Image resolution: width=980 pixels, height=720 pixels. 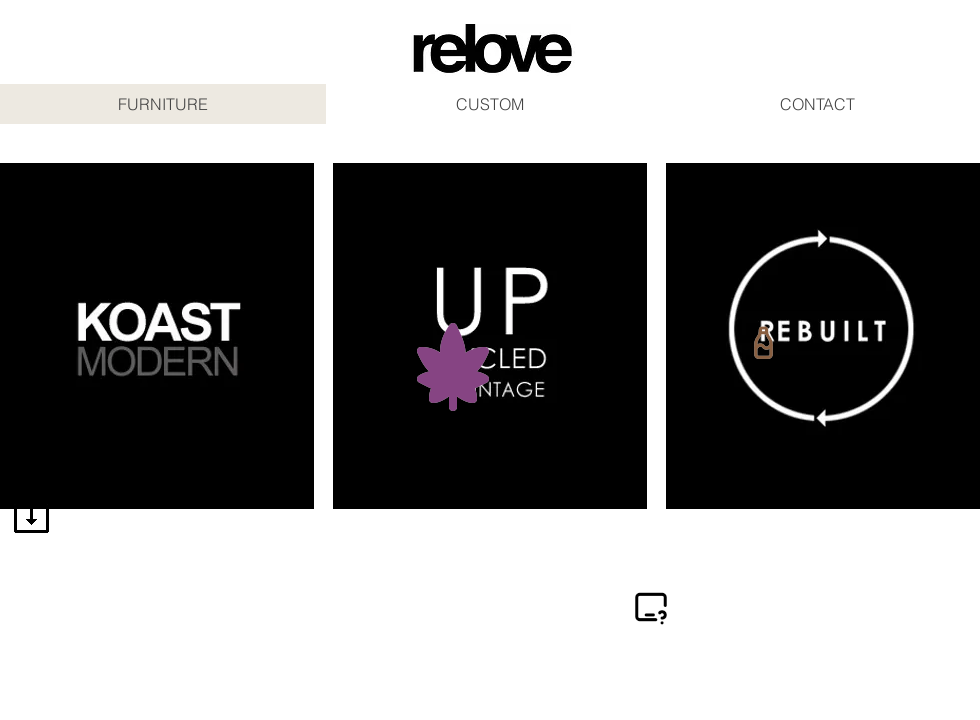 I want to click on view beverage or drink options, so click(x=763, y=343).